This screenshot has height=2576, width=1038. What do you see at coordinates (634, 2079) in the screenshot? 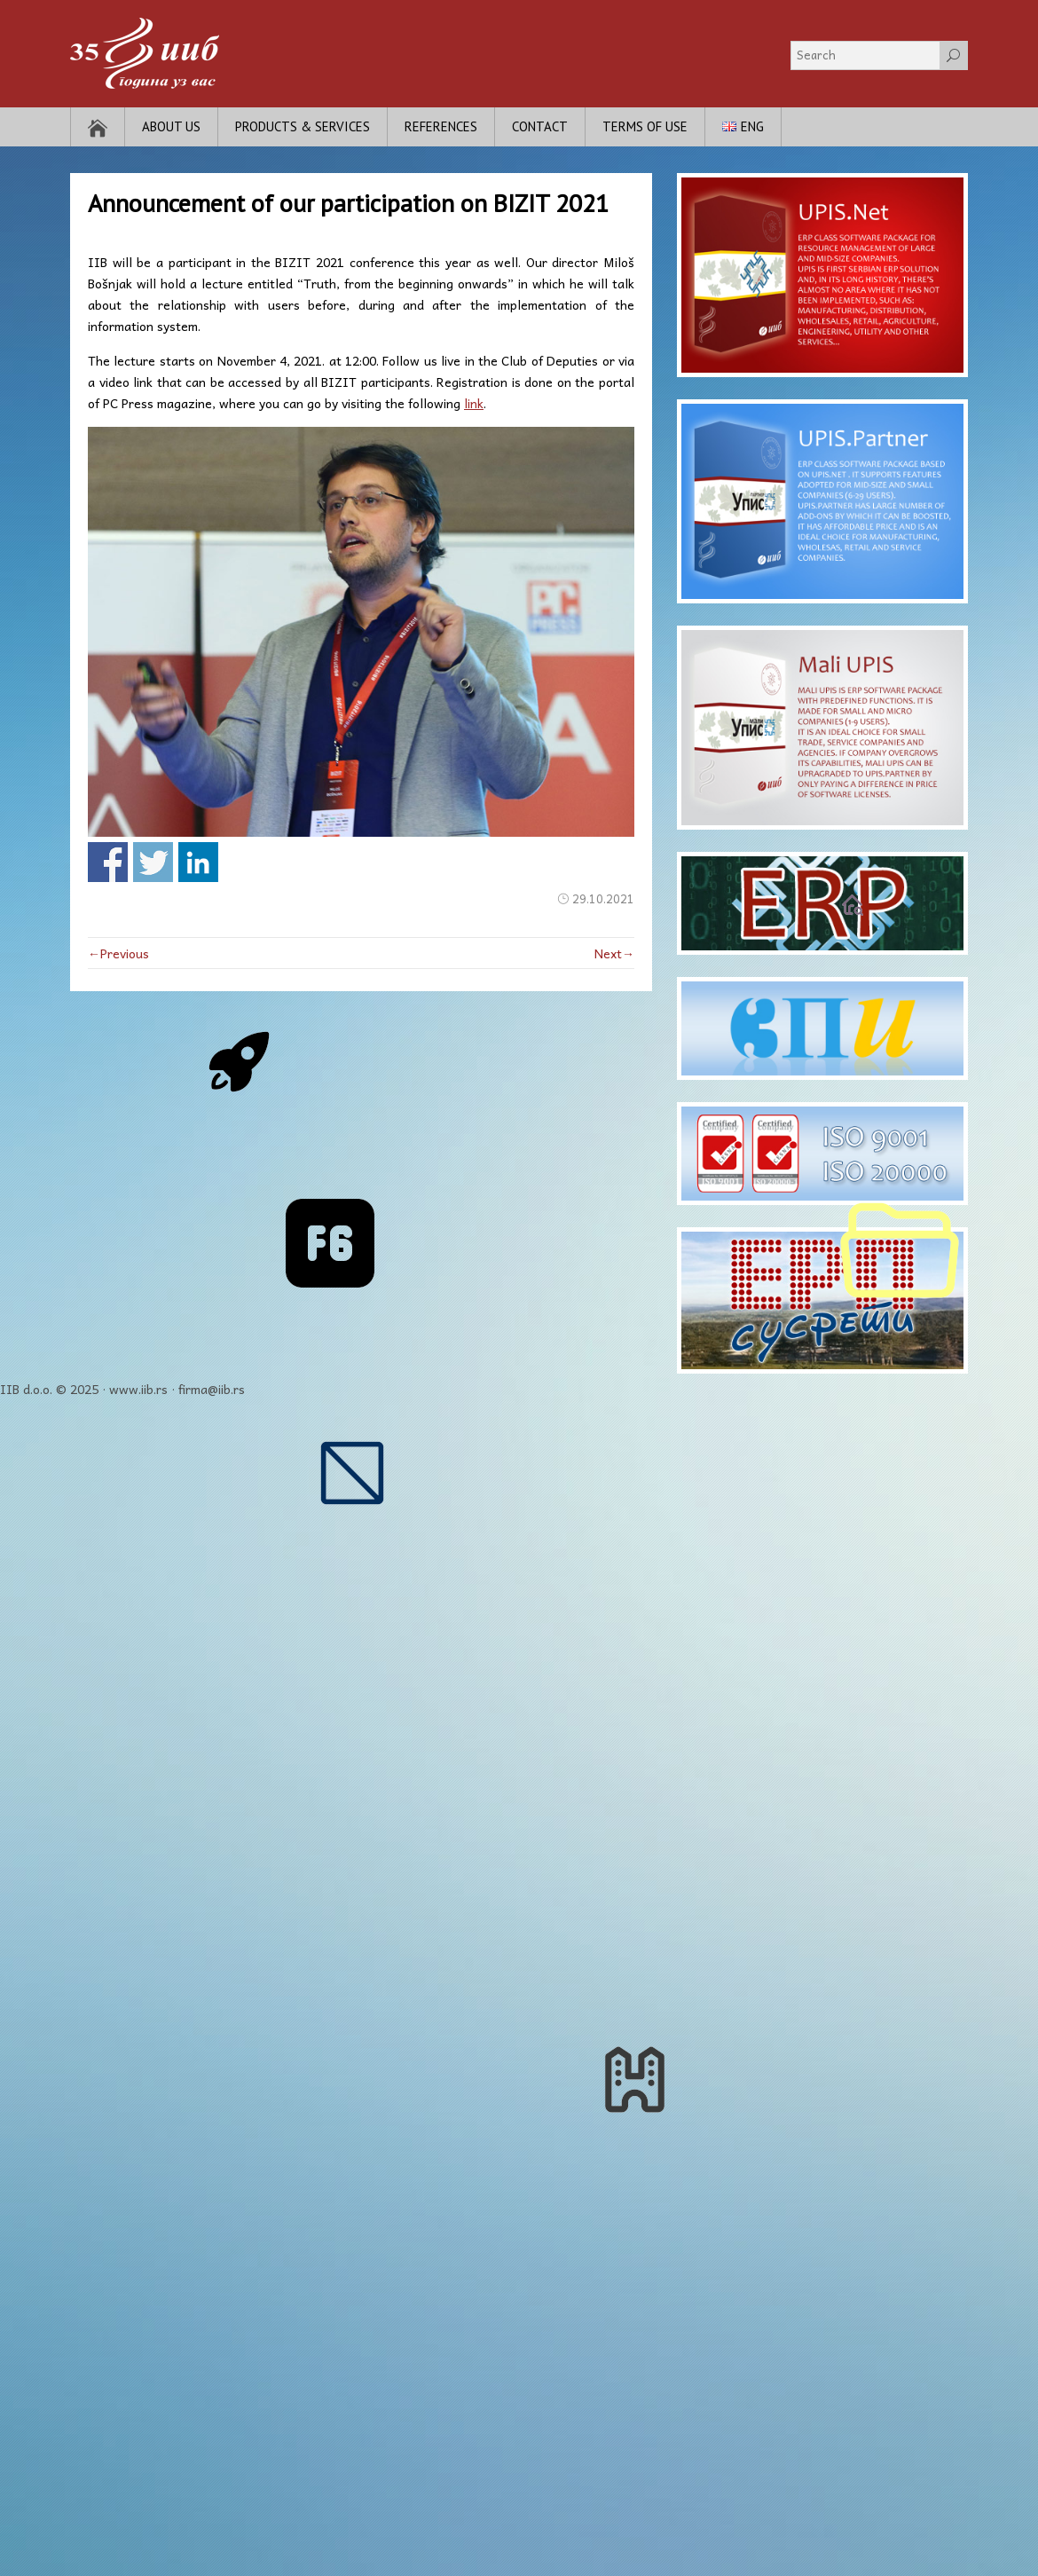
I see `access fortress or castle-related content` at bounding box center [634, 2079].